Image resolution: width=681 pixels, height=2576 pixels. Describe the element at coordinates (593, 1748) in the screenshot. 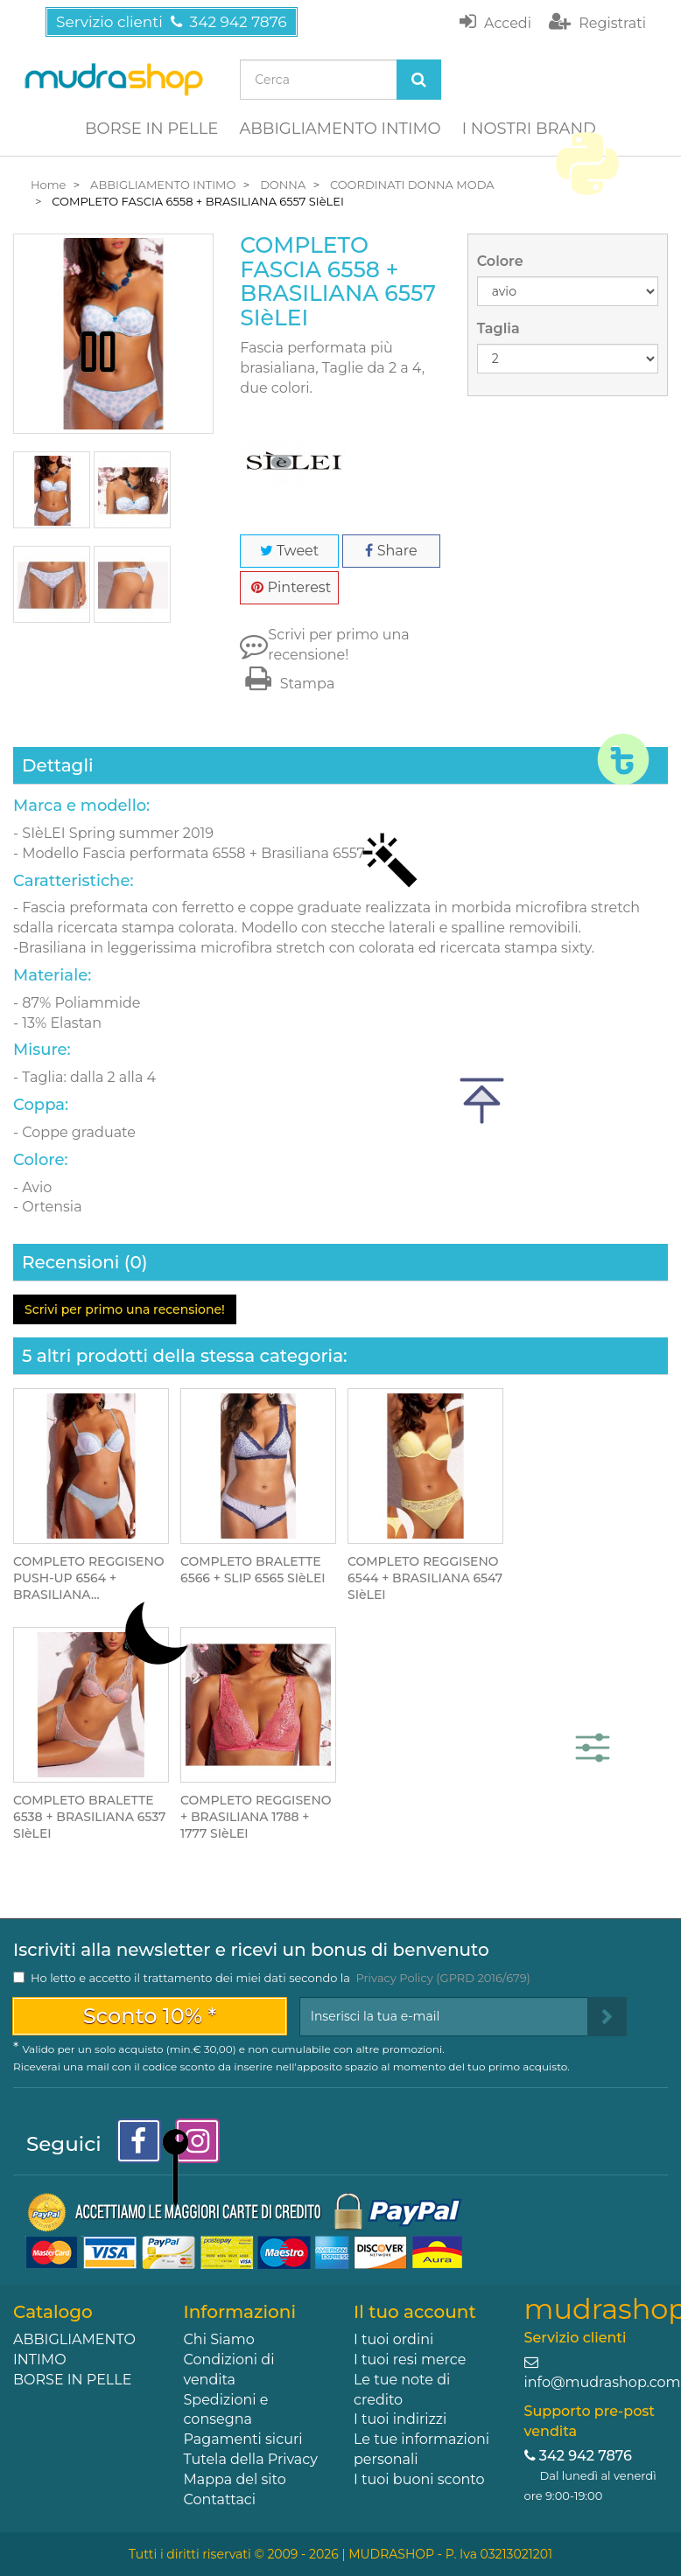

I see `open settings or preferences` at that location.